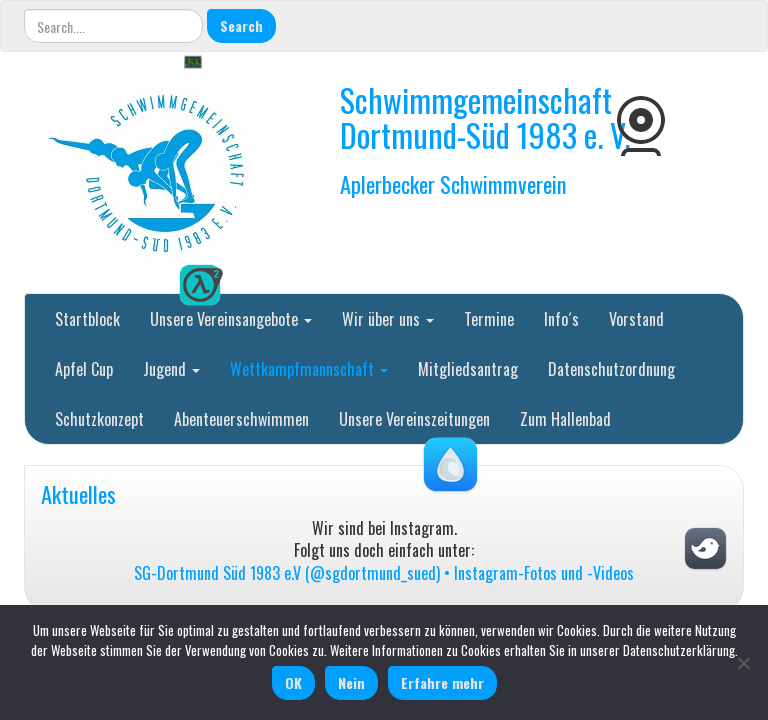  Describe the element at coordinates (193, 62) in the screenshot. I see `open task manager to view system performance` at that location.